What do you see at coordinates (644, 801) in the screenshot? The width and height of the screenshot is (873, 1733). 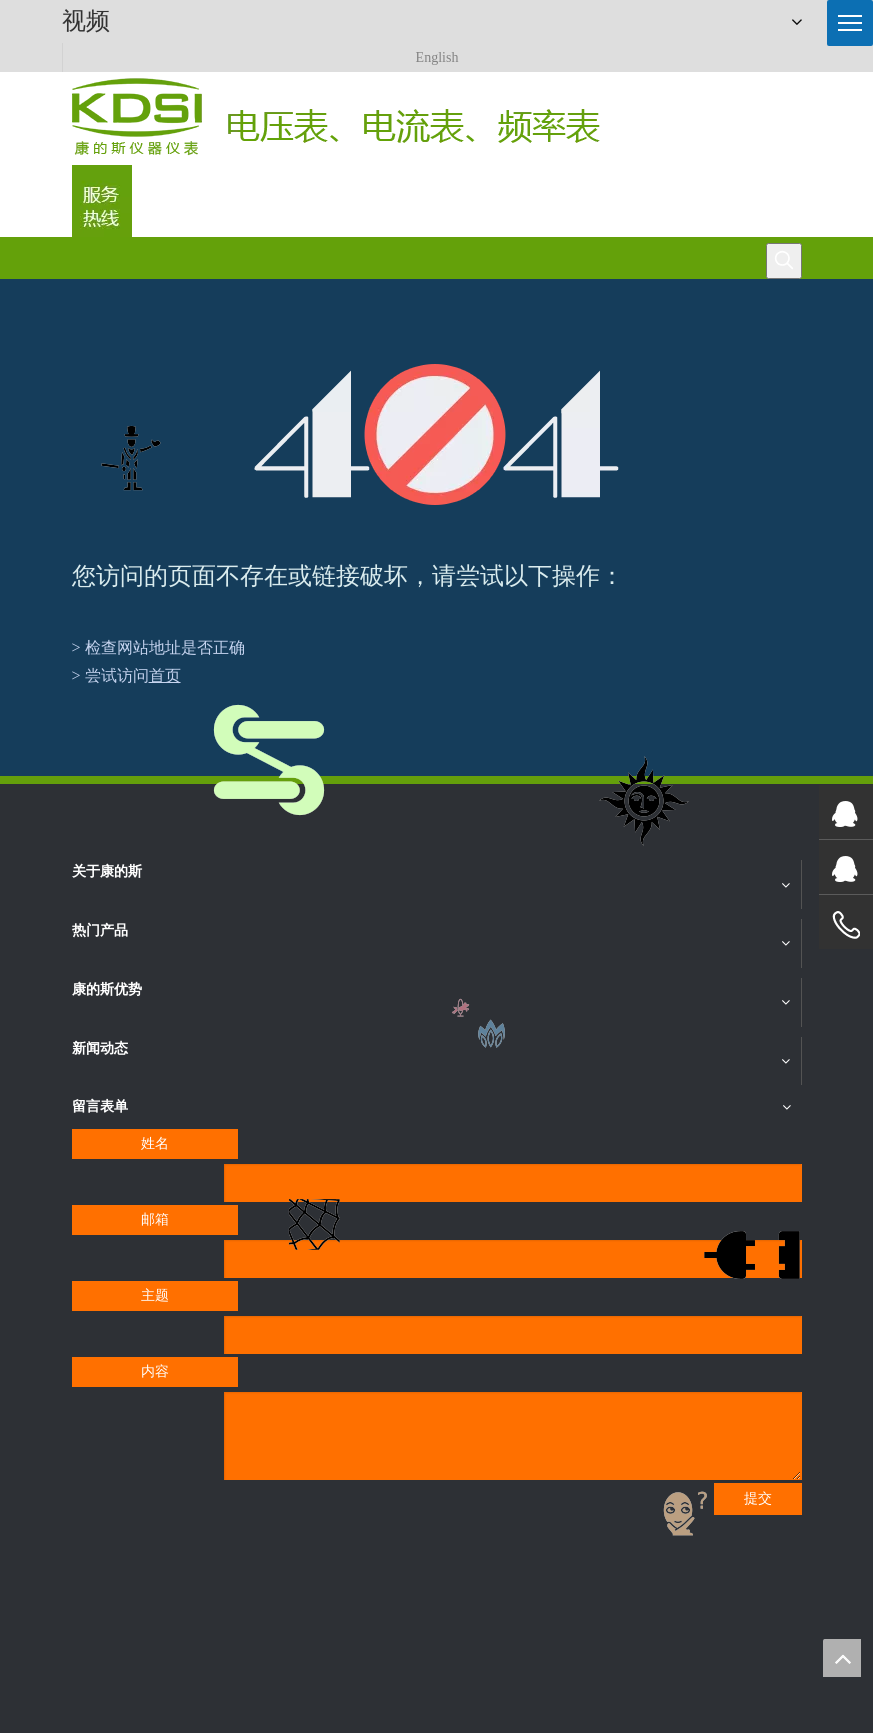 I see `decorative sun emblem for fantasy or medieval-themed game interface` at bounding box center [644, 801].